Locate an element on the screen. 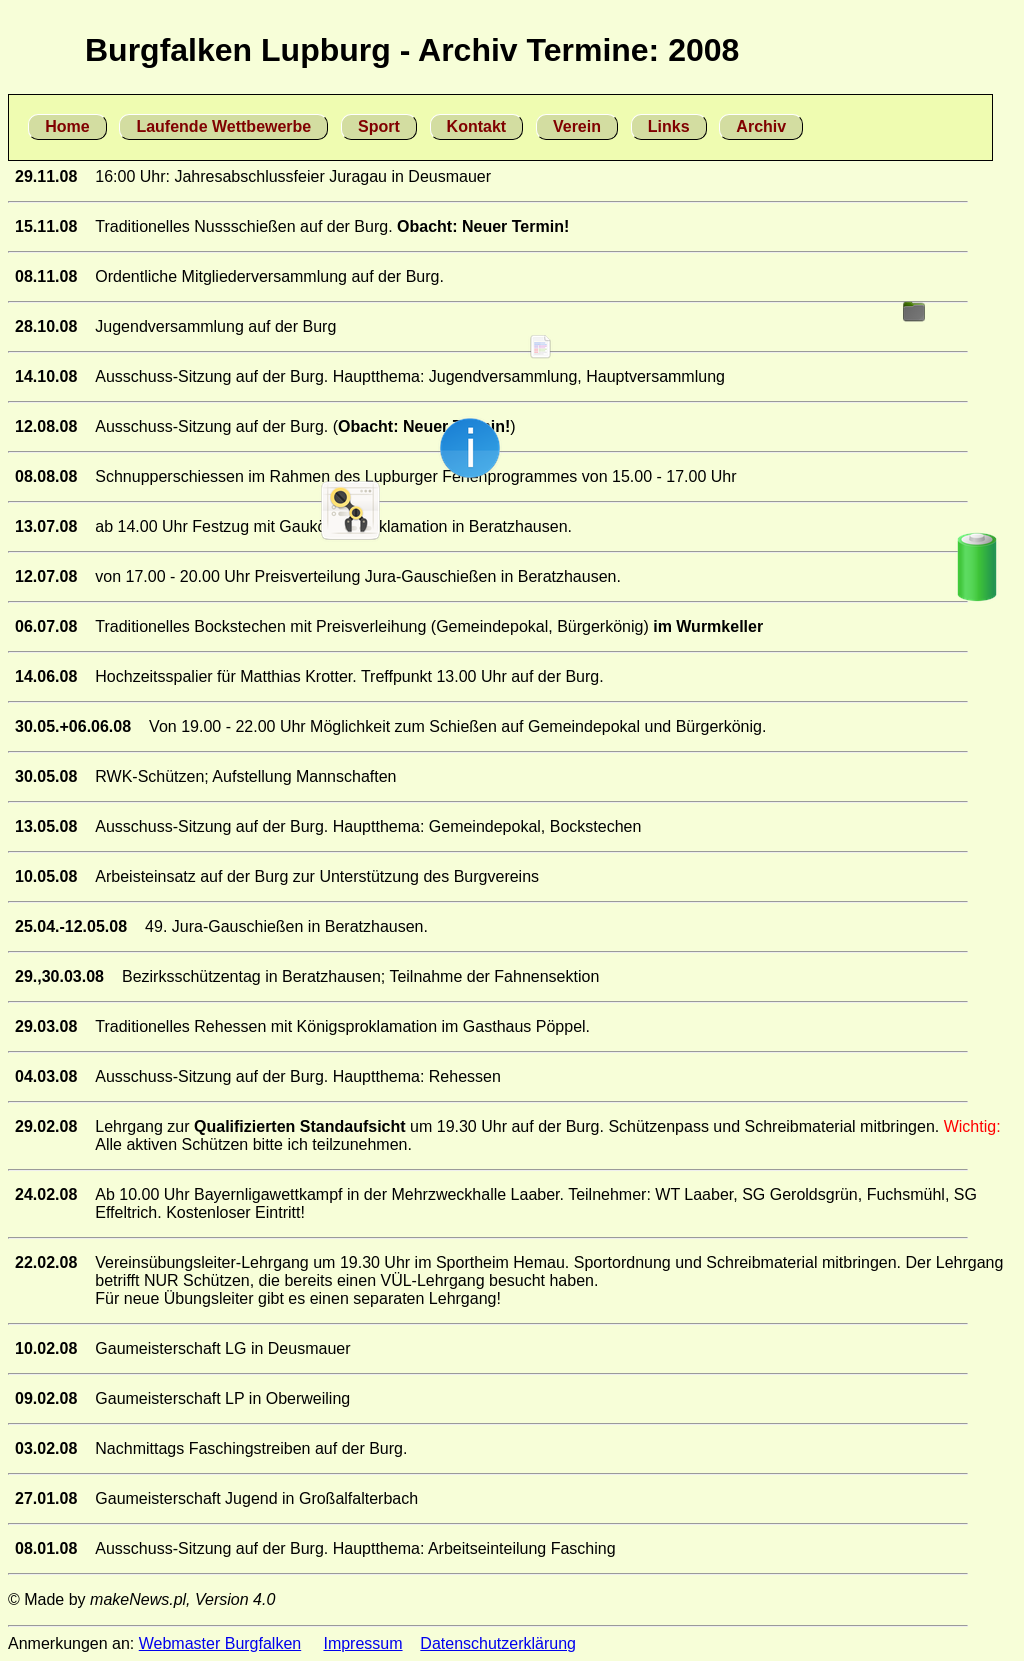 The image size is (1024, 1661). access development tools and applications is located at coordinates (540, 346).